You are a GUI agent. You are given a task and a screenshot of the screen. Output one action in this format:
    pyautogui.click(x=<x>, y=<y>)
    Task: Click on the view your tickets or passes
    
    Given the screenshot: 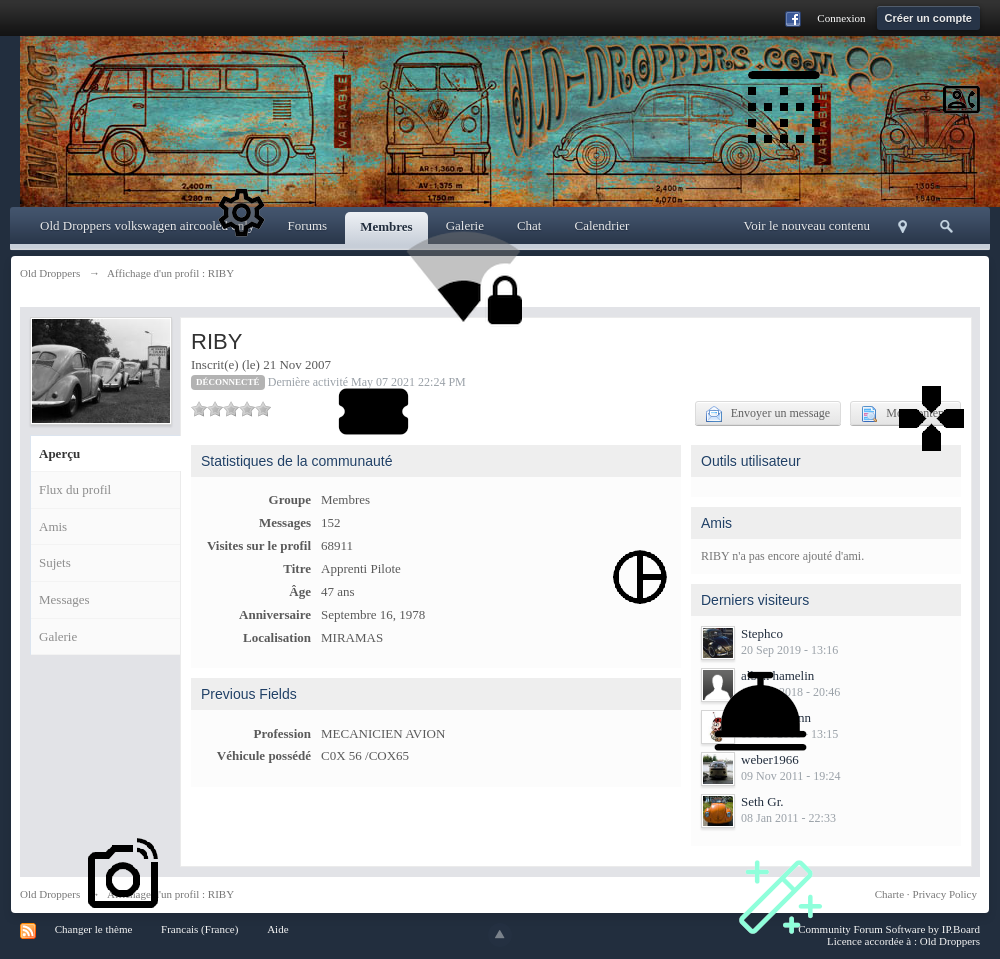 What is the action you would take?
    pyautogui.click(x=373, y=411)
    